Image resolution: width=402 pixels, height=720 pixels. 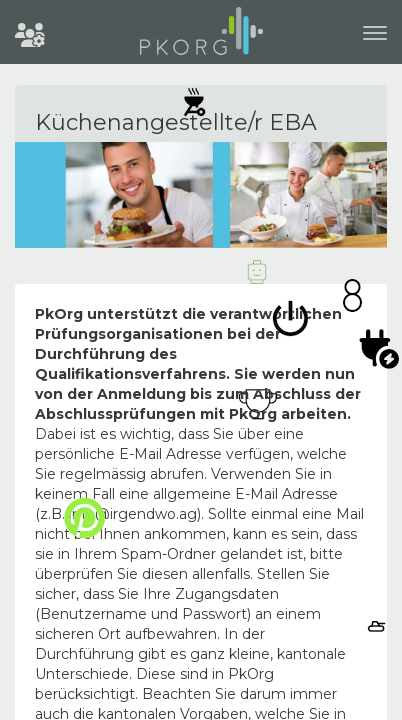 What do you see at coordinates (258, 403) in the screenshot?
I see `view achievements or awards` at bounding box center [258, 403].